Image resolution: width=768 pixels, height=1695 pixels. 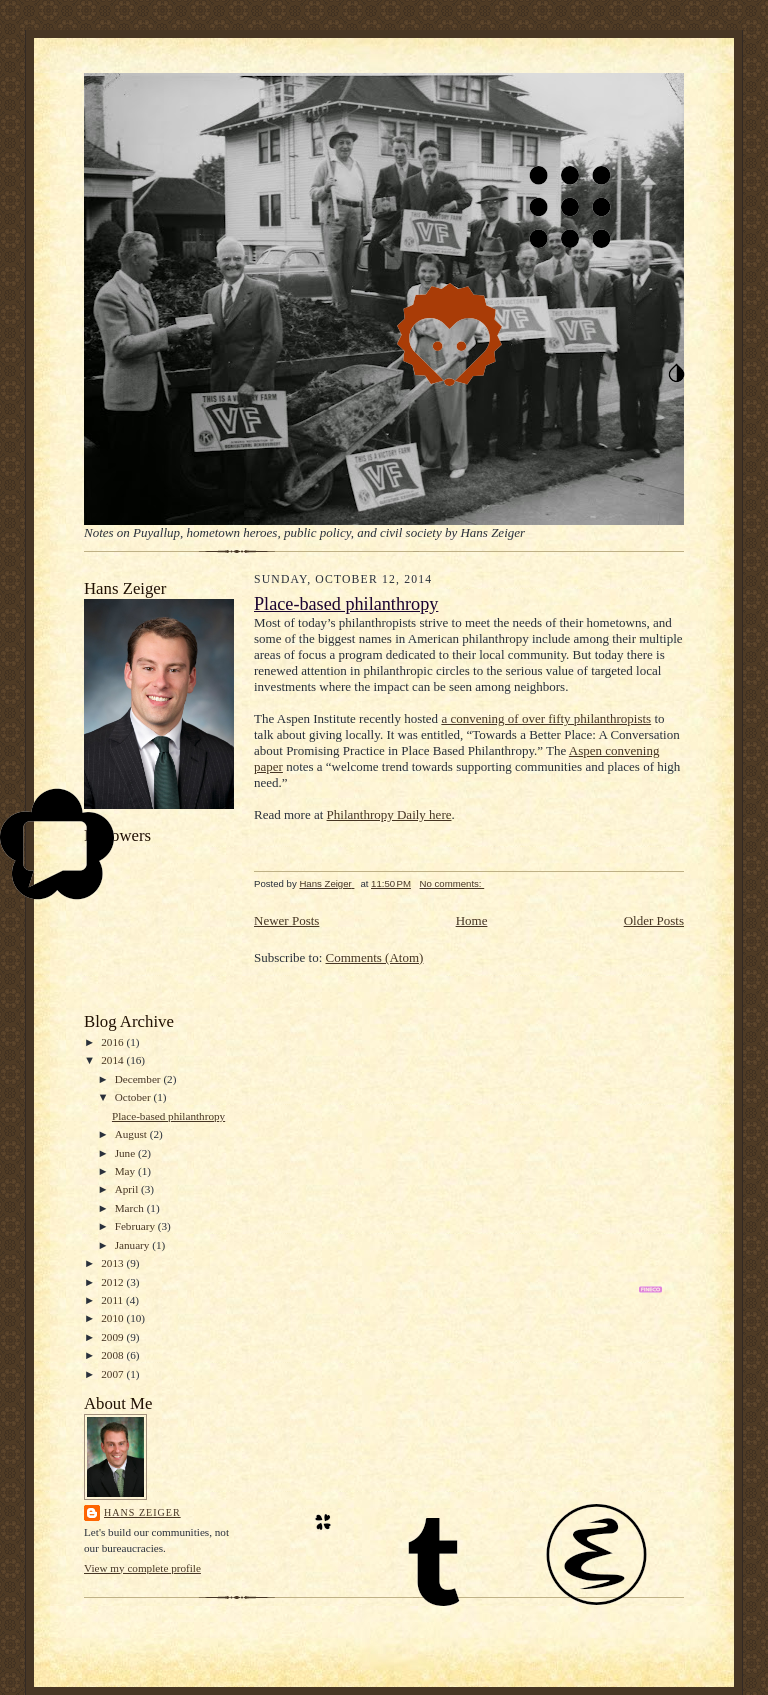 I want to click on open the Fineco banking app, so click(x=650, y=1289).